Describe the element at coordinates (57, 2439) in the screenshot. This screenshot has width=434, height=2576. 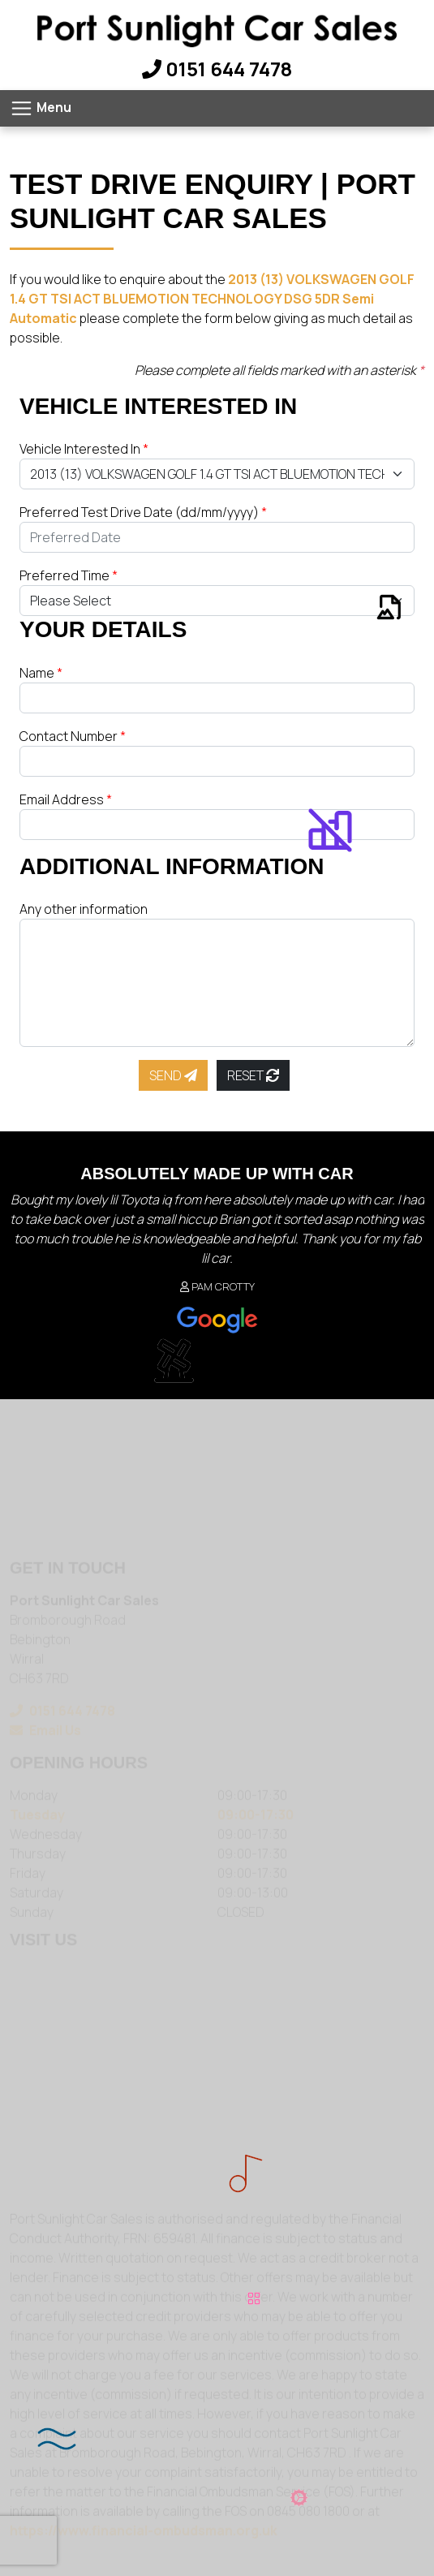
I see `indicates approximate or estimated value` at that location.